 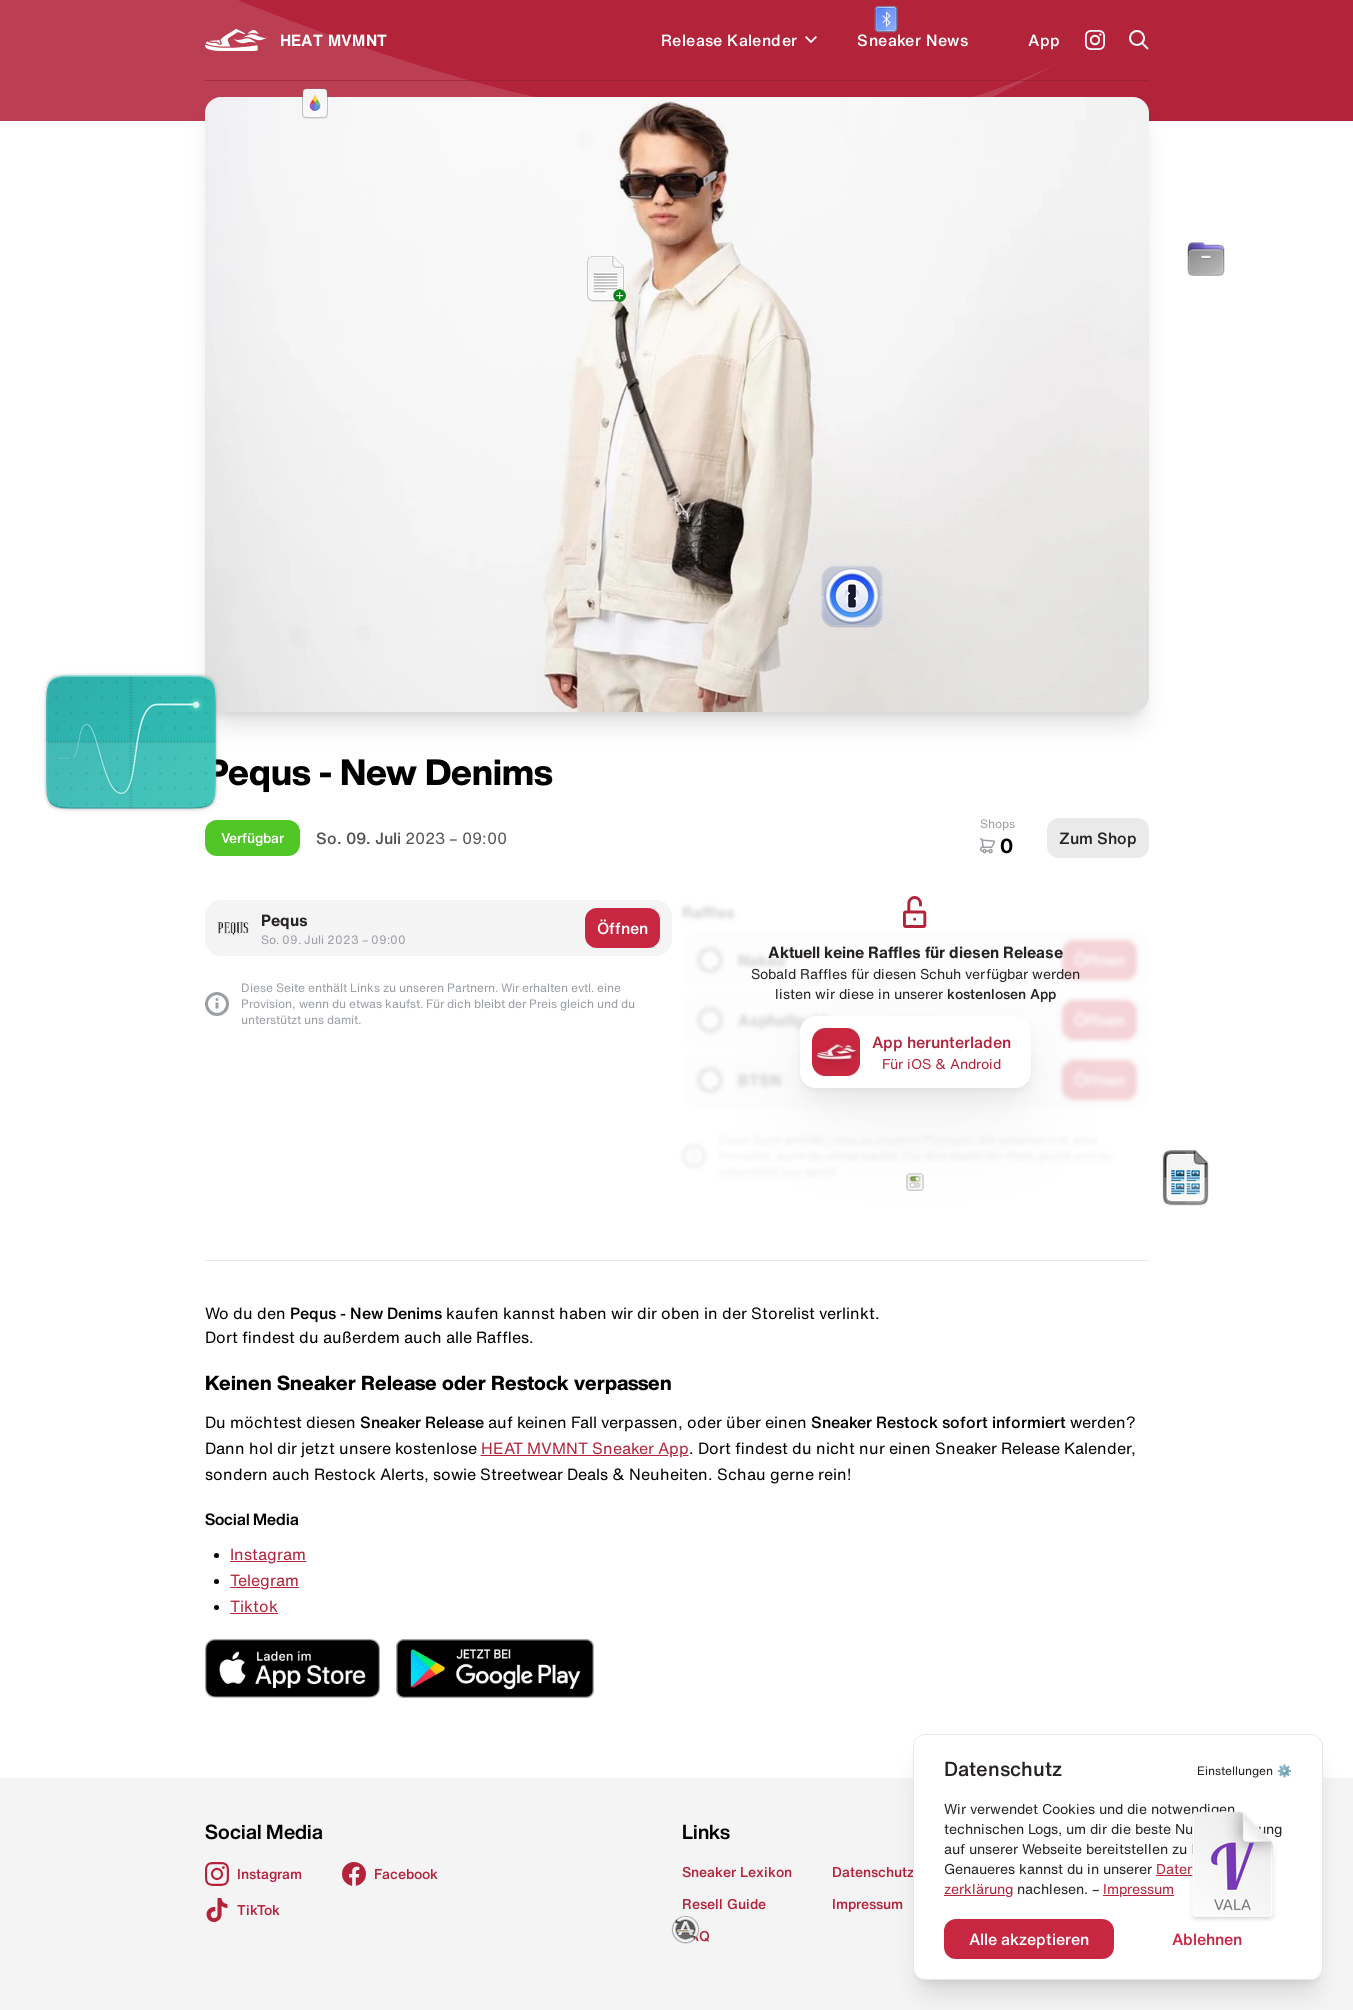 What do you see at coordinates (1185, 1177) in the screenshot?
I see `libreoffice master document file type` at bounding box center [1185, 1177].